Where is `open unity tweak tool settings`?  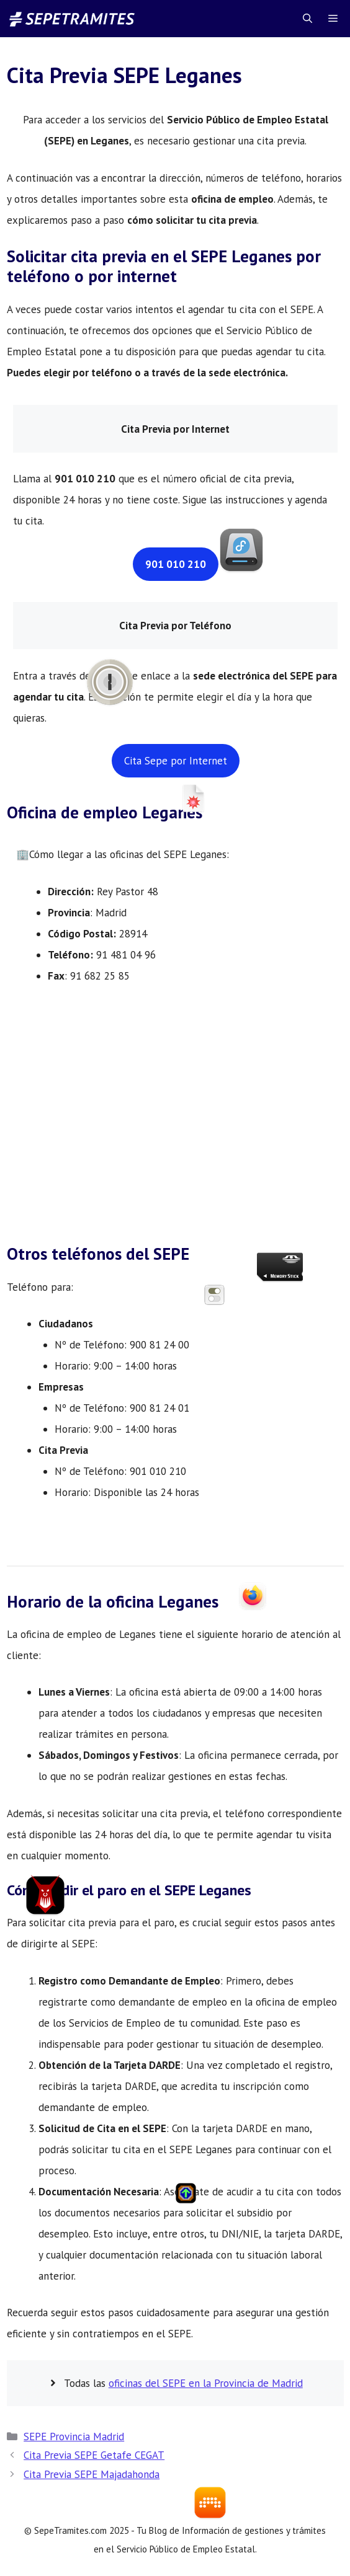
open unity tweak tool settings is located at coordinates (214, 1295).